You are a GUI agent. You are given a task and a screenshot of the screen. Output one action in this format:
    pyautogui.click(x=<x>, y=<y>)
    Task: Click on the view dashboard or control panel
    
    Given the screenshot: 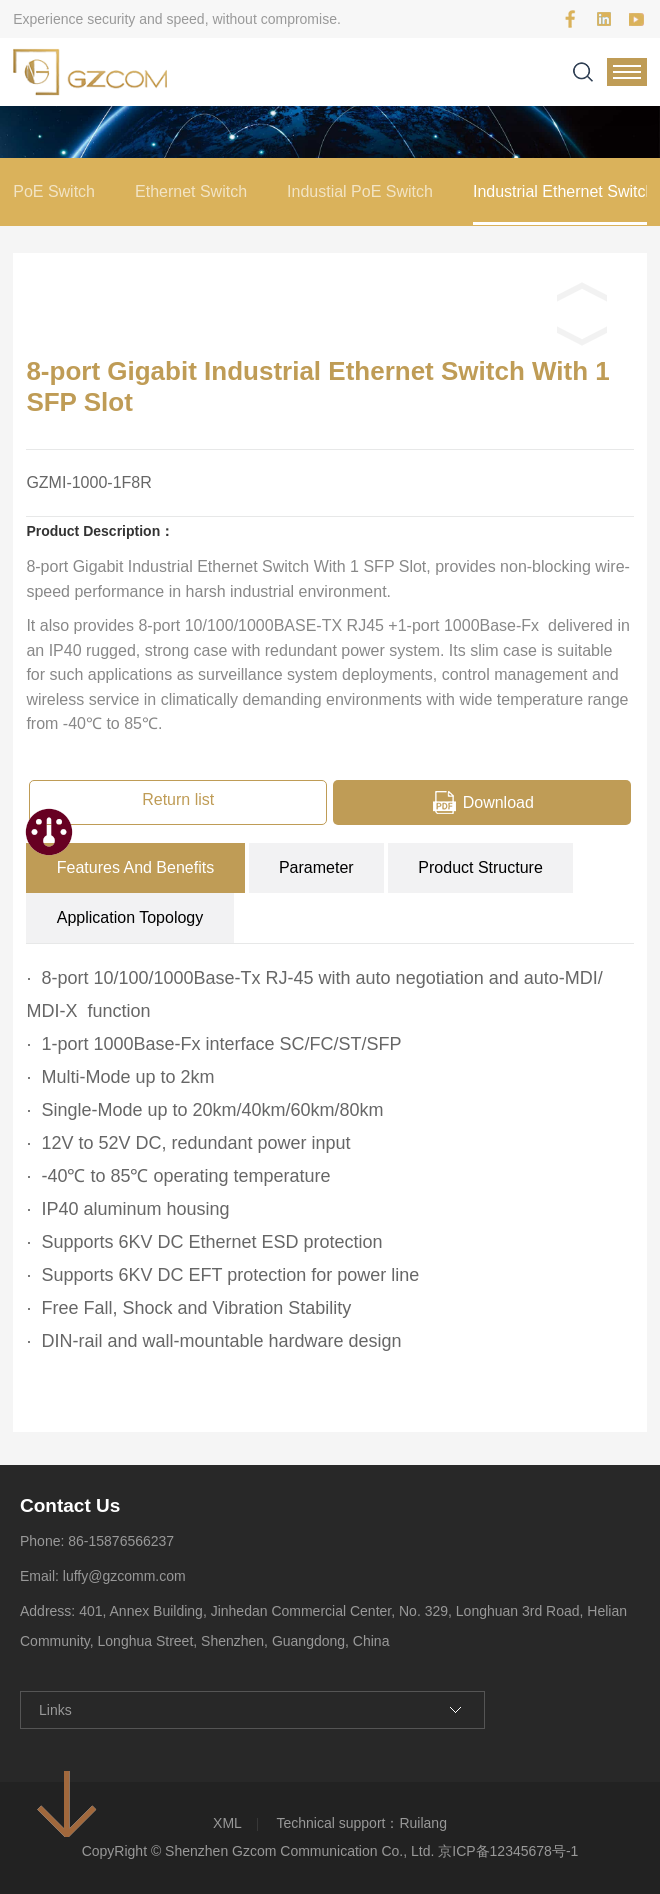 What is the action you would take?
    pyautogui.click(x=49, y=832)
    